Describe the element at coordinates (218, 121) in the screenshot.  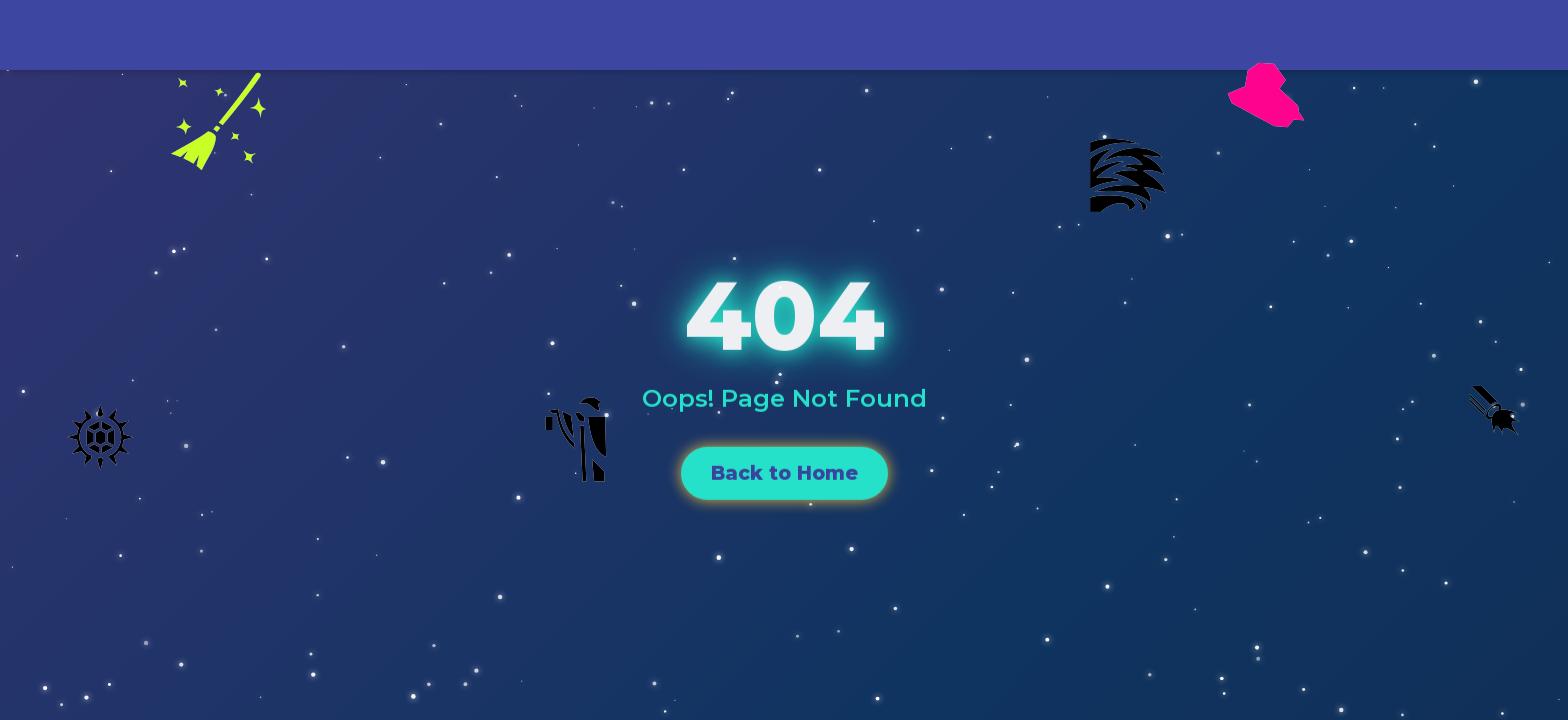
I see `cast a cleaning or sweep spell` at that location.